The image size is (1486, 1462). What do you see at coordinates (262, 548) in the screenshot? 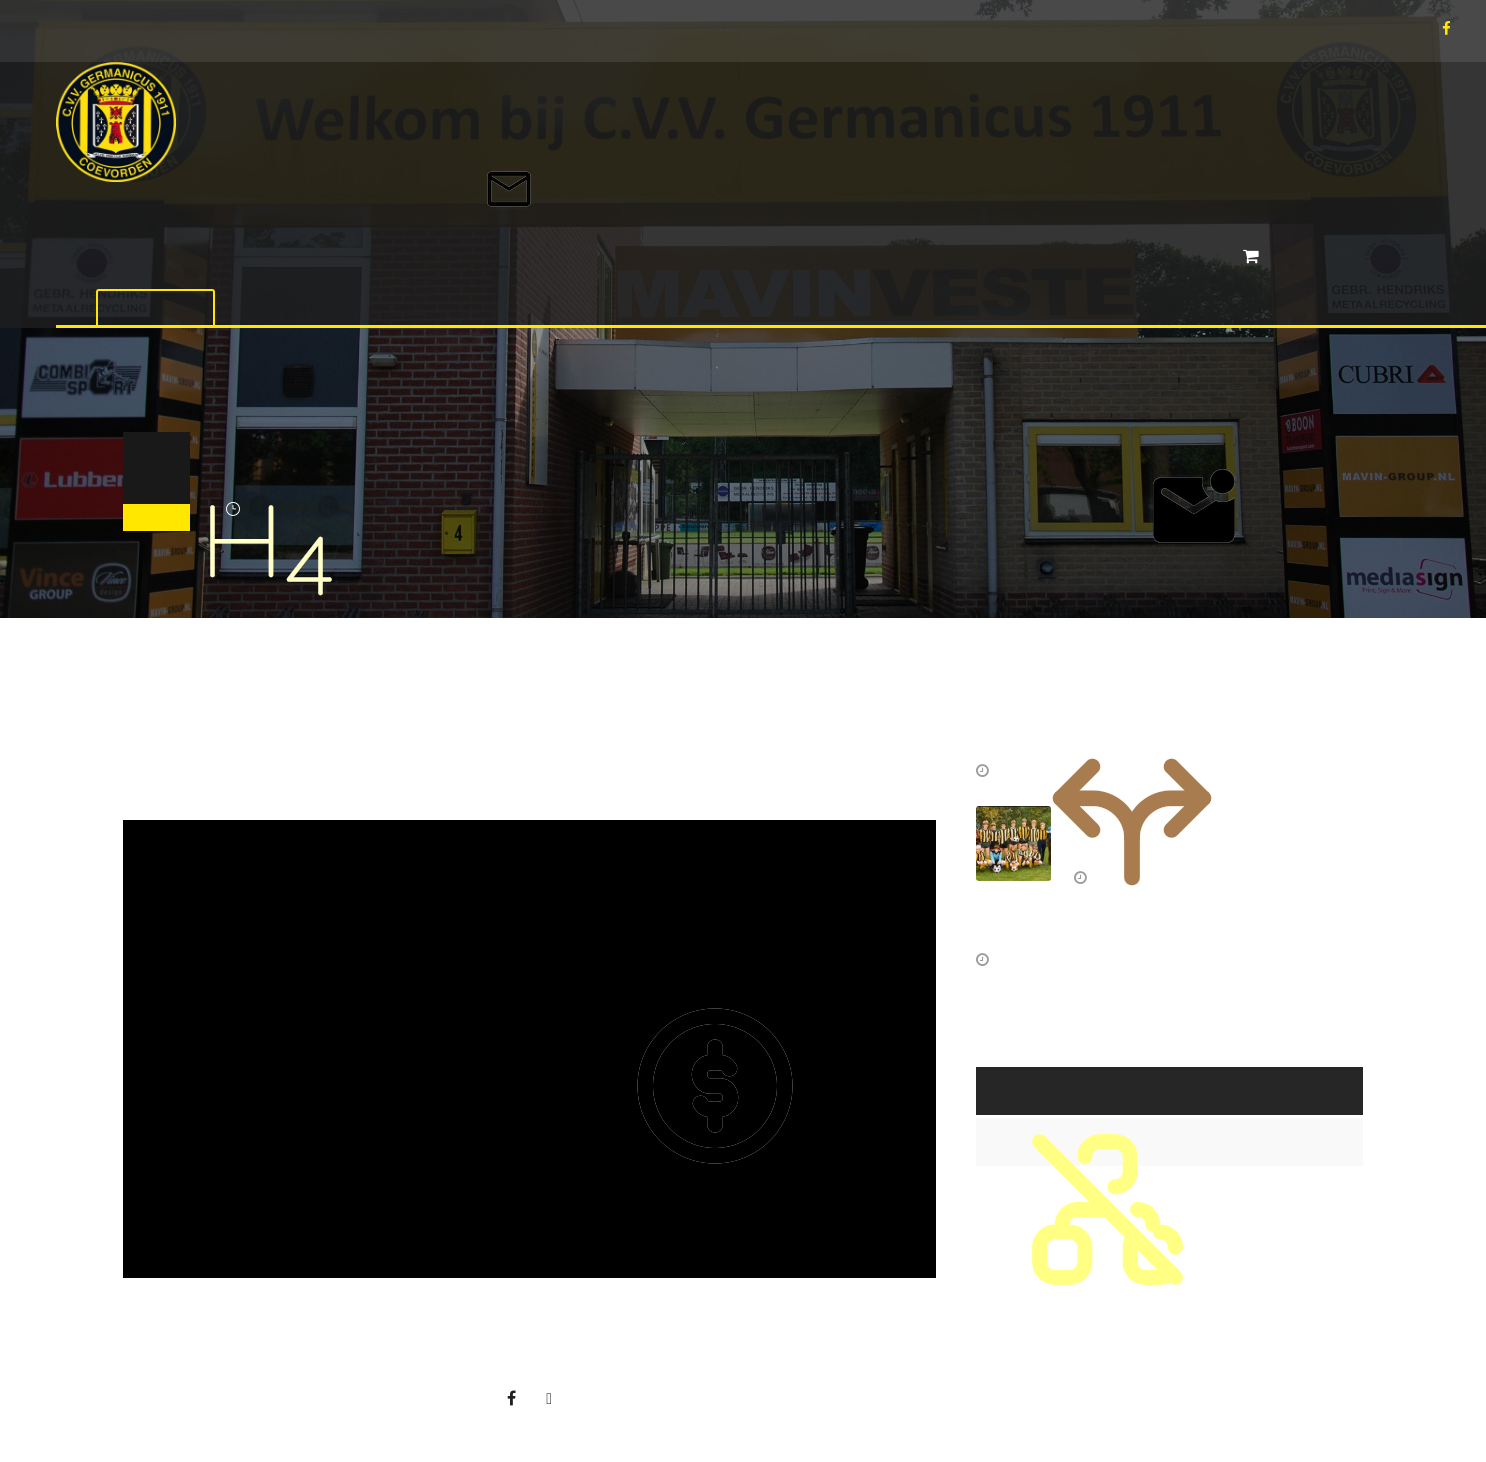
I see `format text as heading level 4` at bounding box center [262, 548].